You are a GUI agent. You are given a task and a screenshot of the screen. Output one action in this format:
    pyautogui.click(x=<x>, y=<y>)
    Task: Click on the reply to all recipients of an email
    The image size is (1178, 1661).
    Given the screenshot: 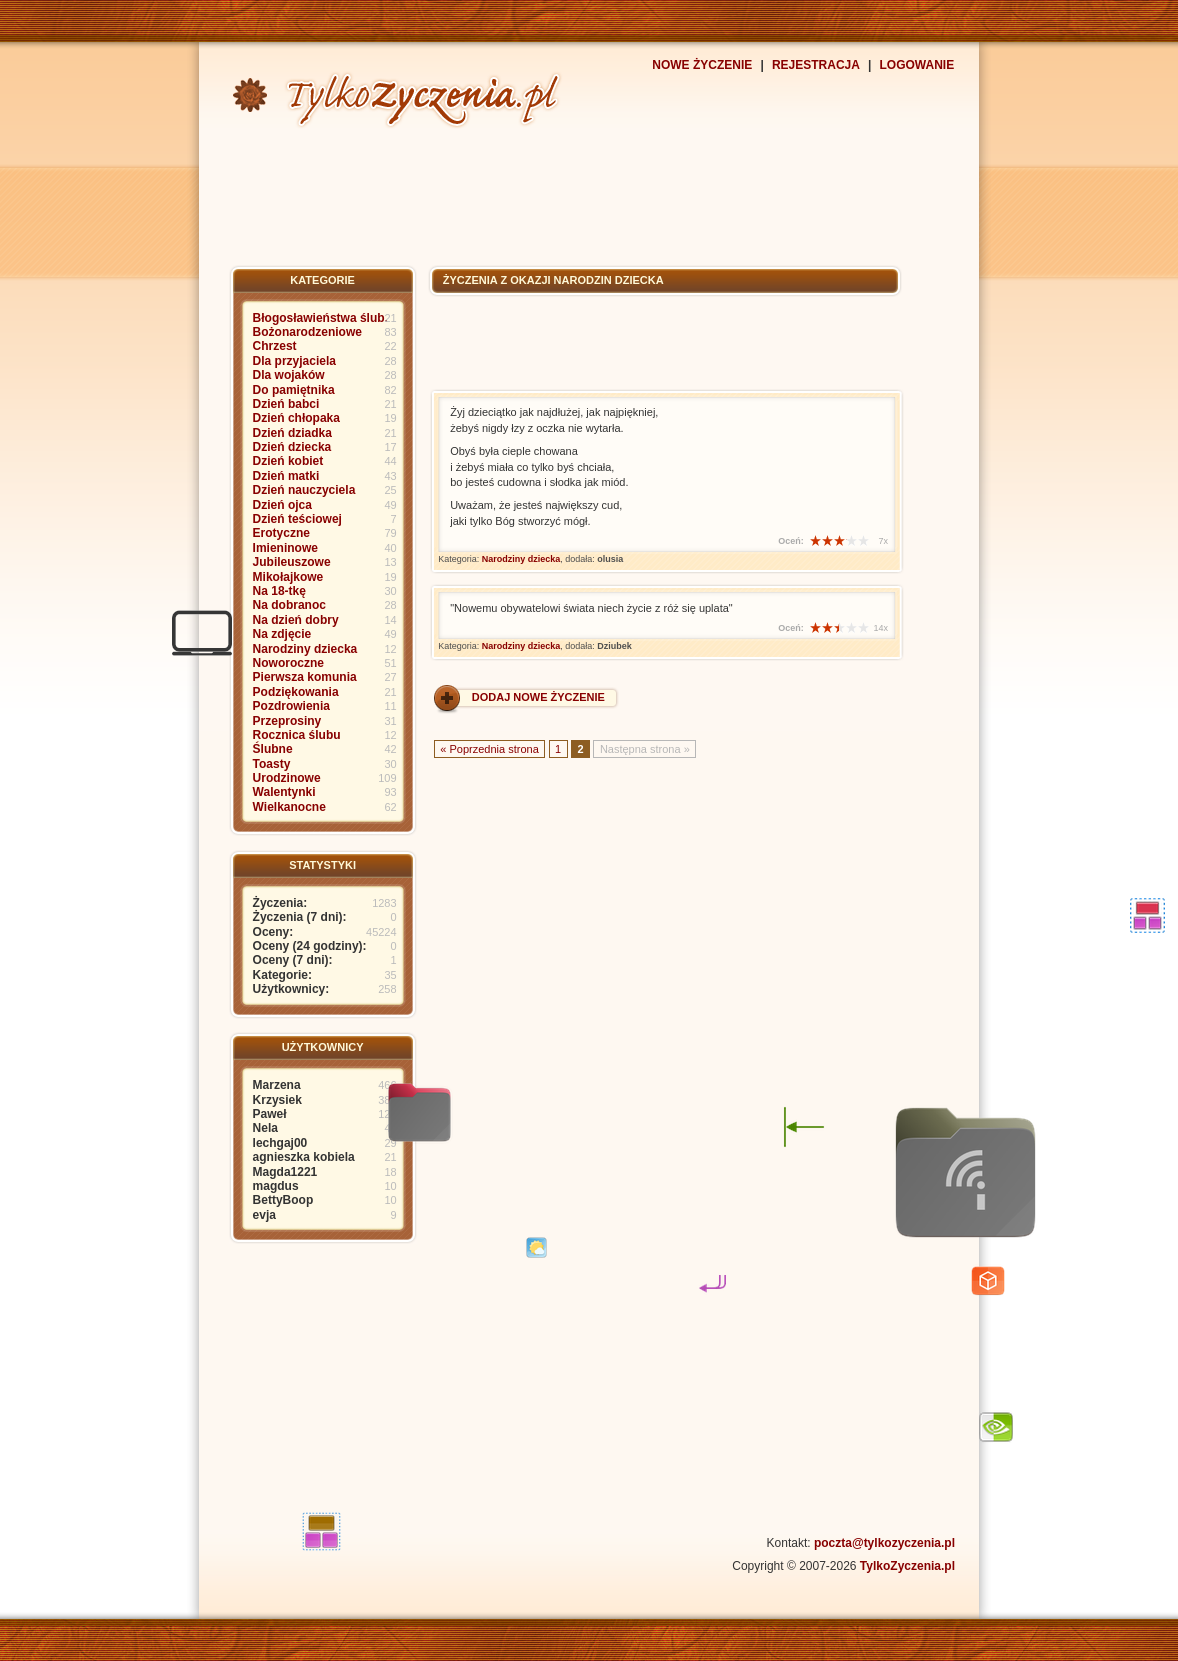 What is the action you would take?
    pyautogui.click(x=712, y=1282)
    